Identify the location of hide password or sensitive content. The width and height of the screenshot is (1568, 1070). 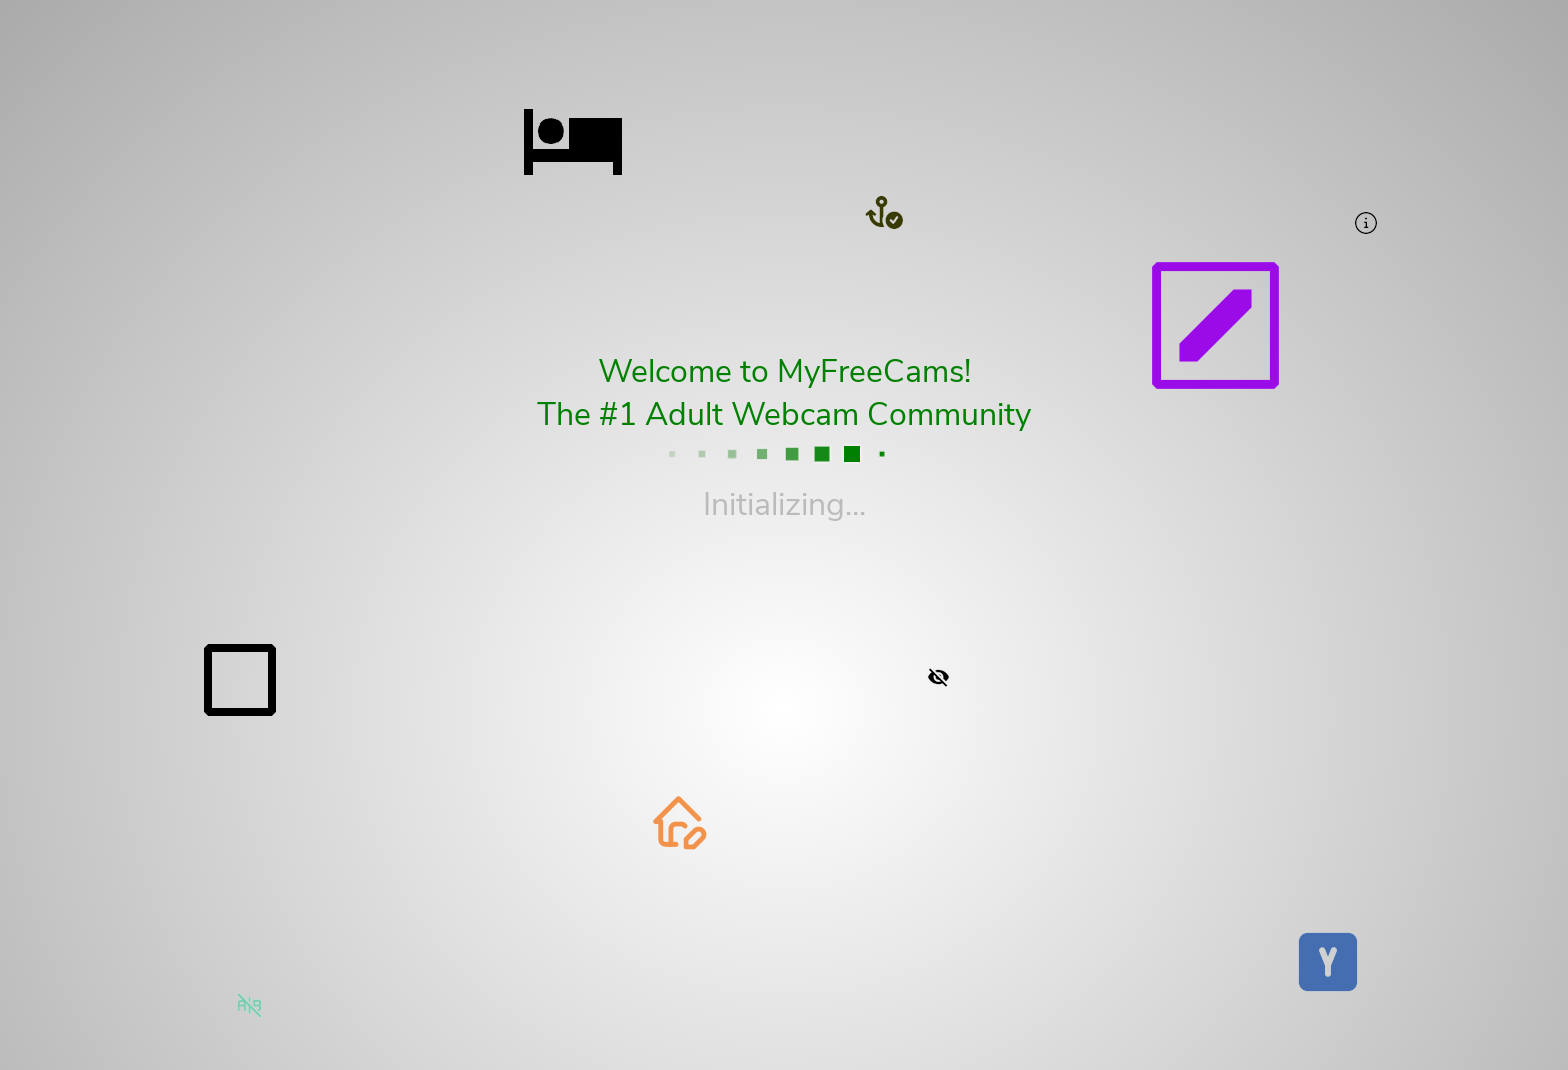
(938, 677).